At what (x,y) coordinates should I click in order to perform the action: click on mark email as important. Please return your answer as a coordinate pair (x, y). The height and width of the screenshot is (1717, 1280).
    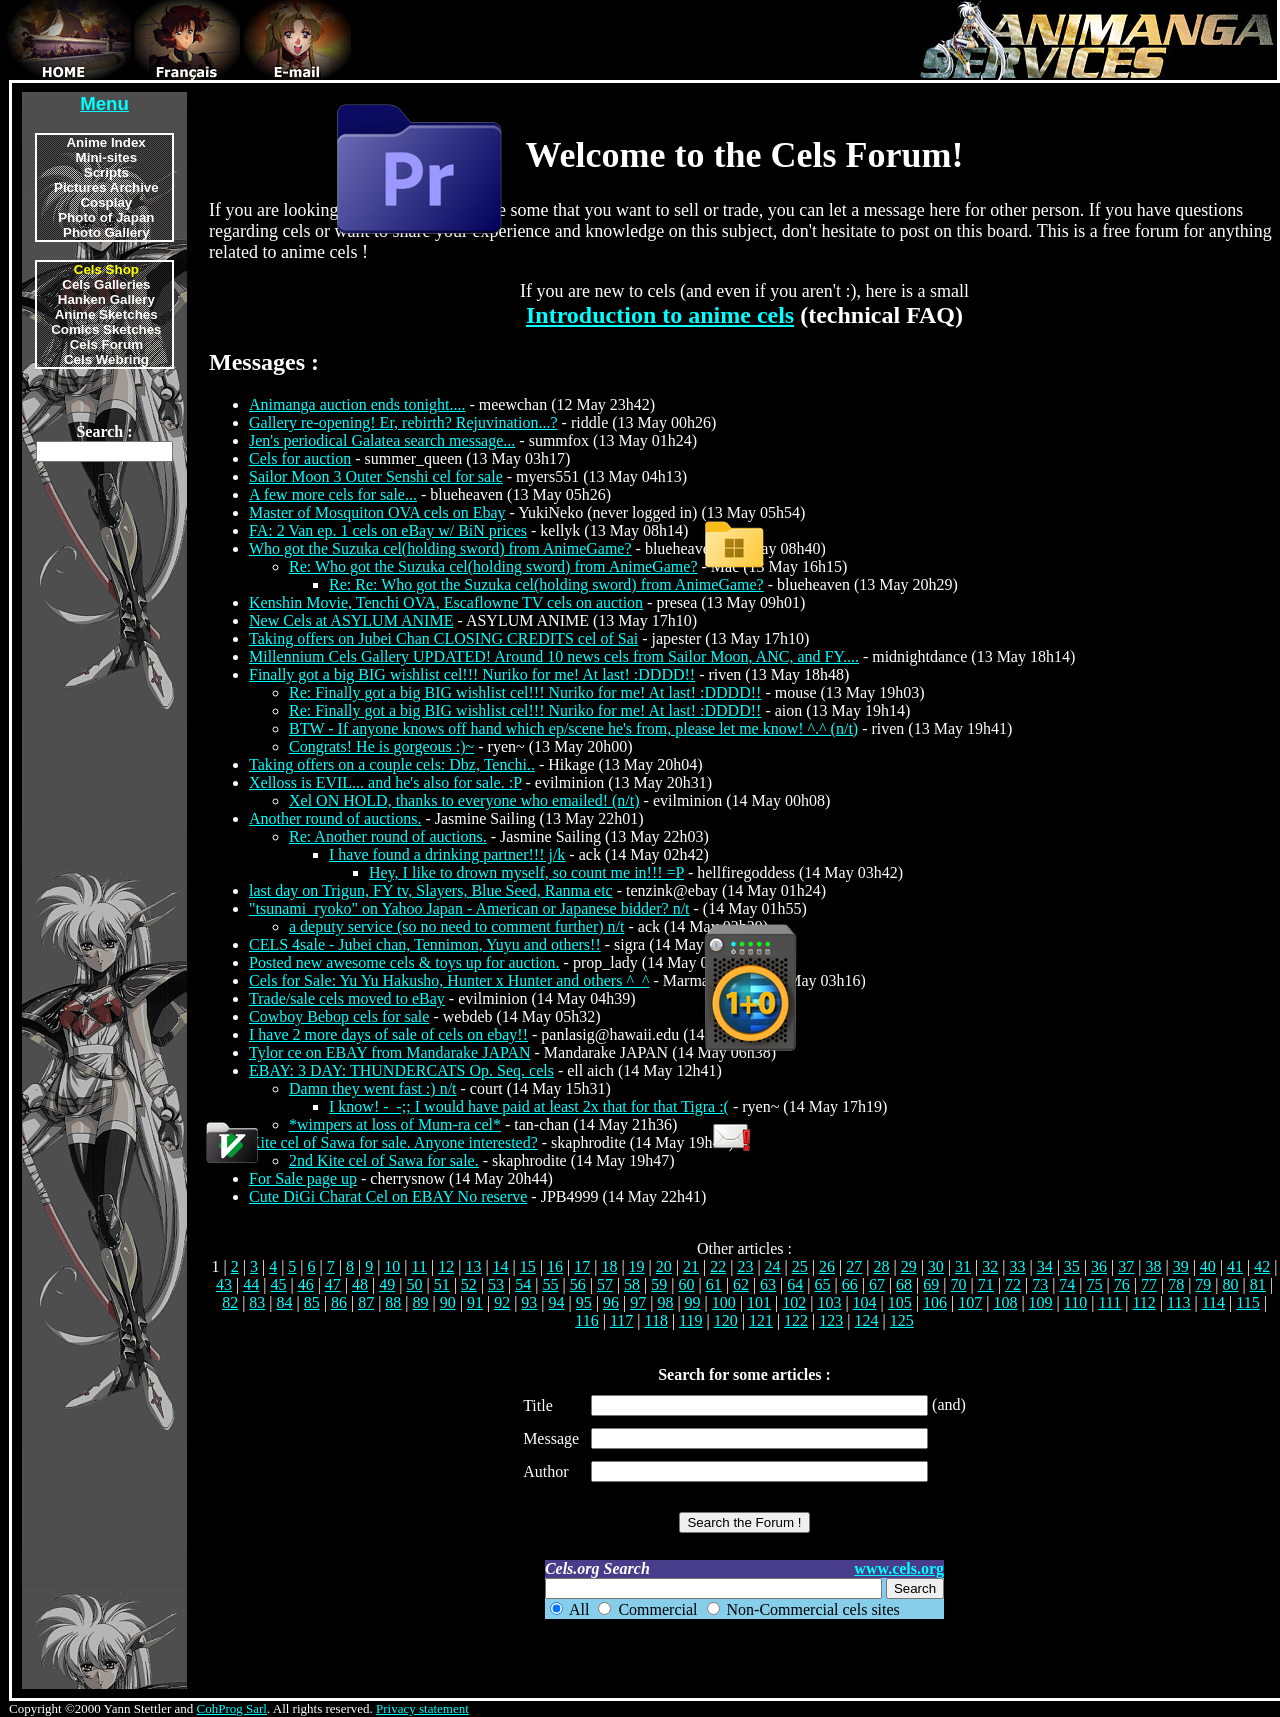
    Looking at the image, I should click on (730, 1136).